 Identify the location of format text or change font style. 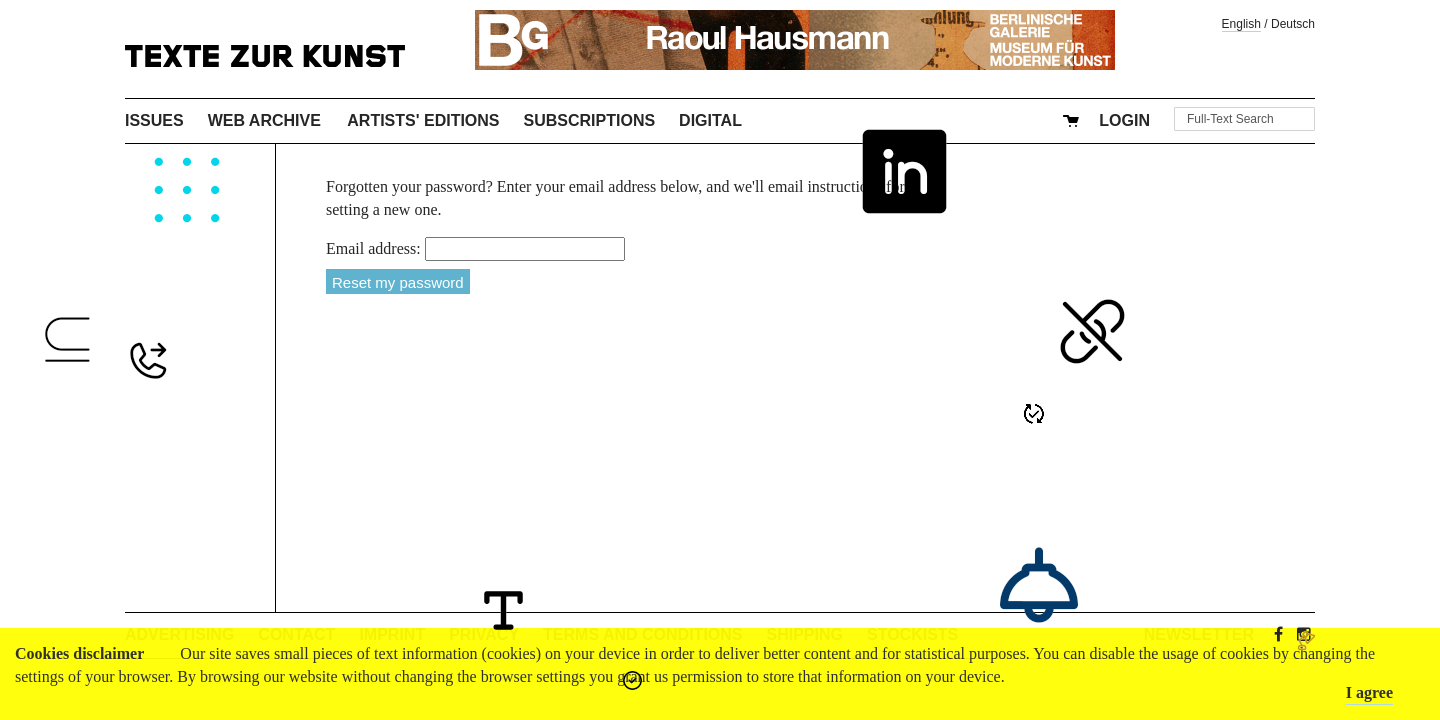
(503, 610).